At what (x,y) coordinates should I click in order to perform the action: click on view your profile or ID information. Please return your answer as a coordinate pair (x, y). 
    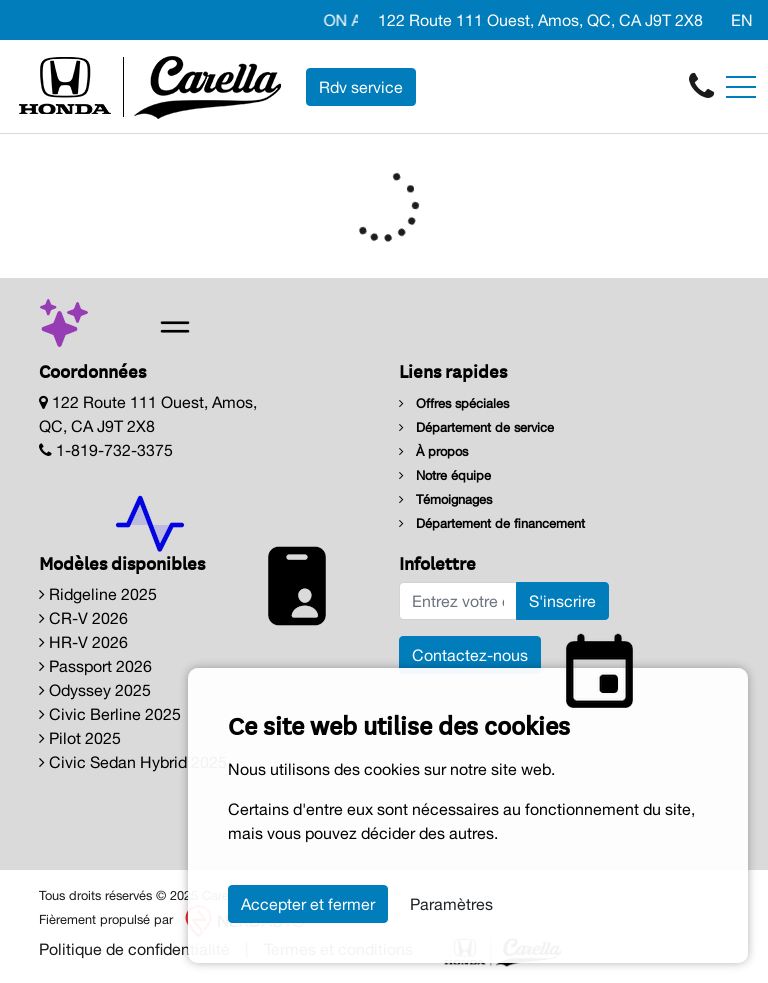
    Looking at the image, I should click on (297, 586).